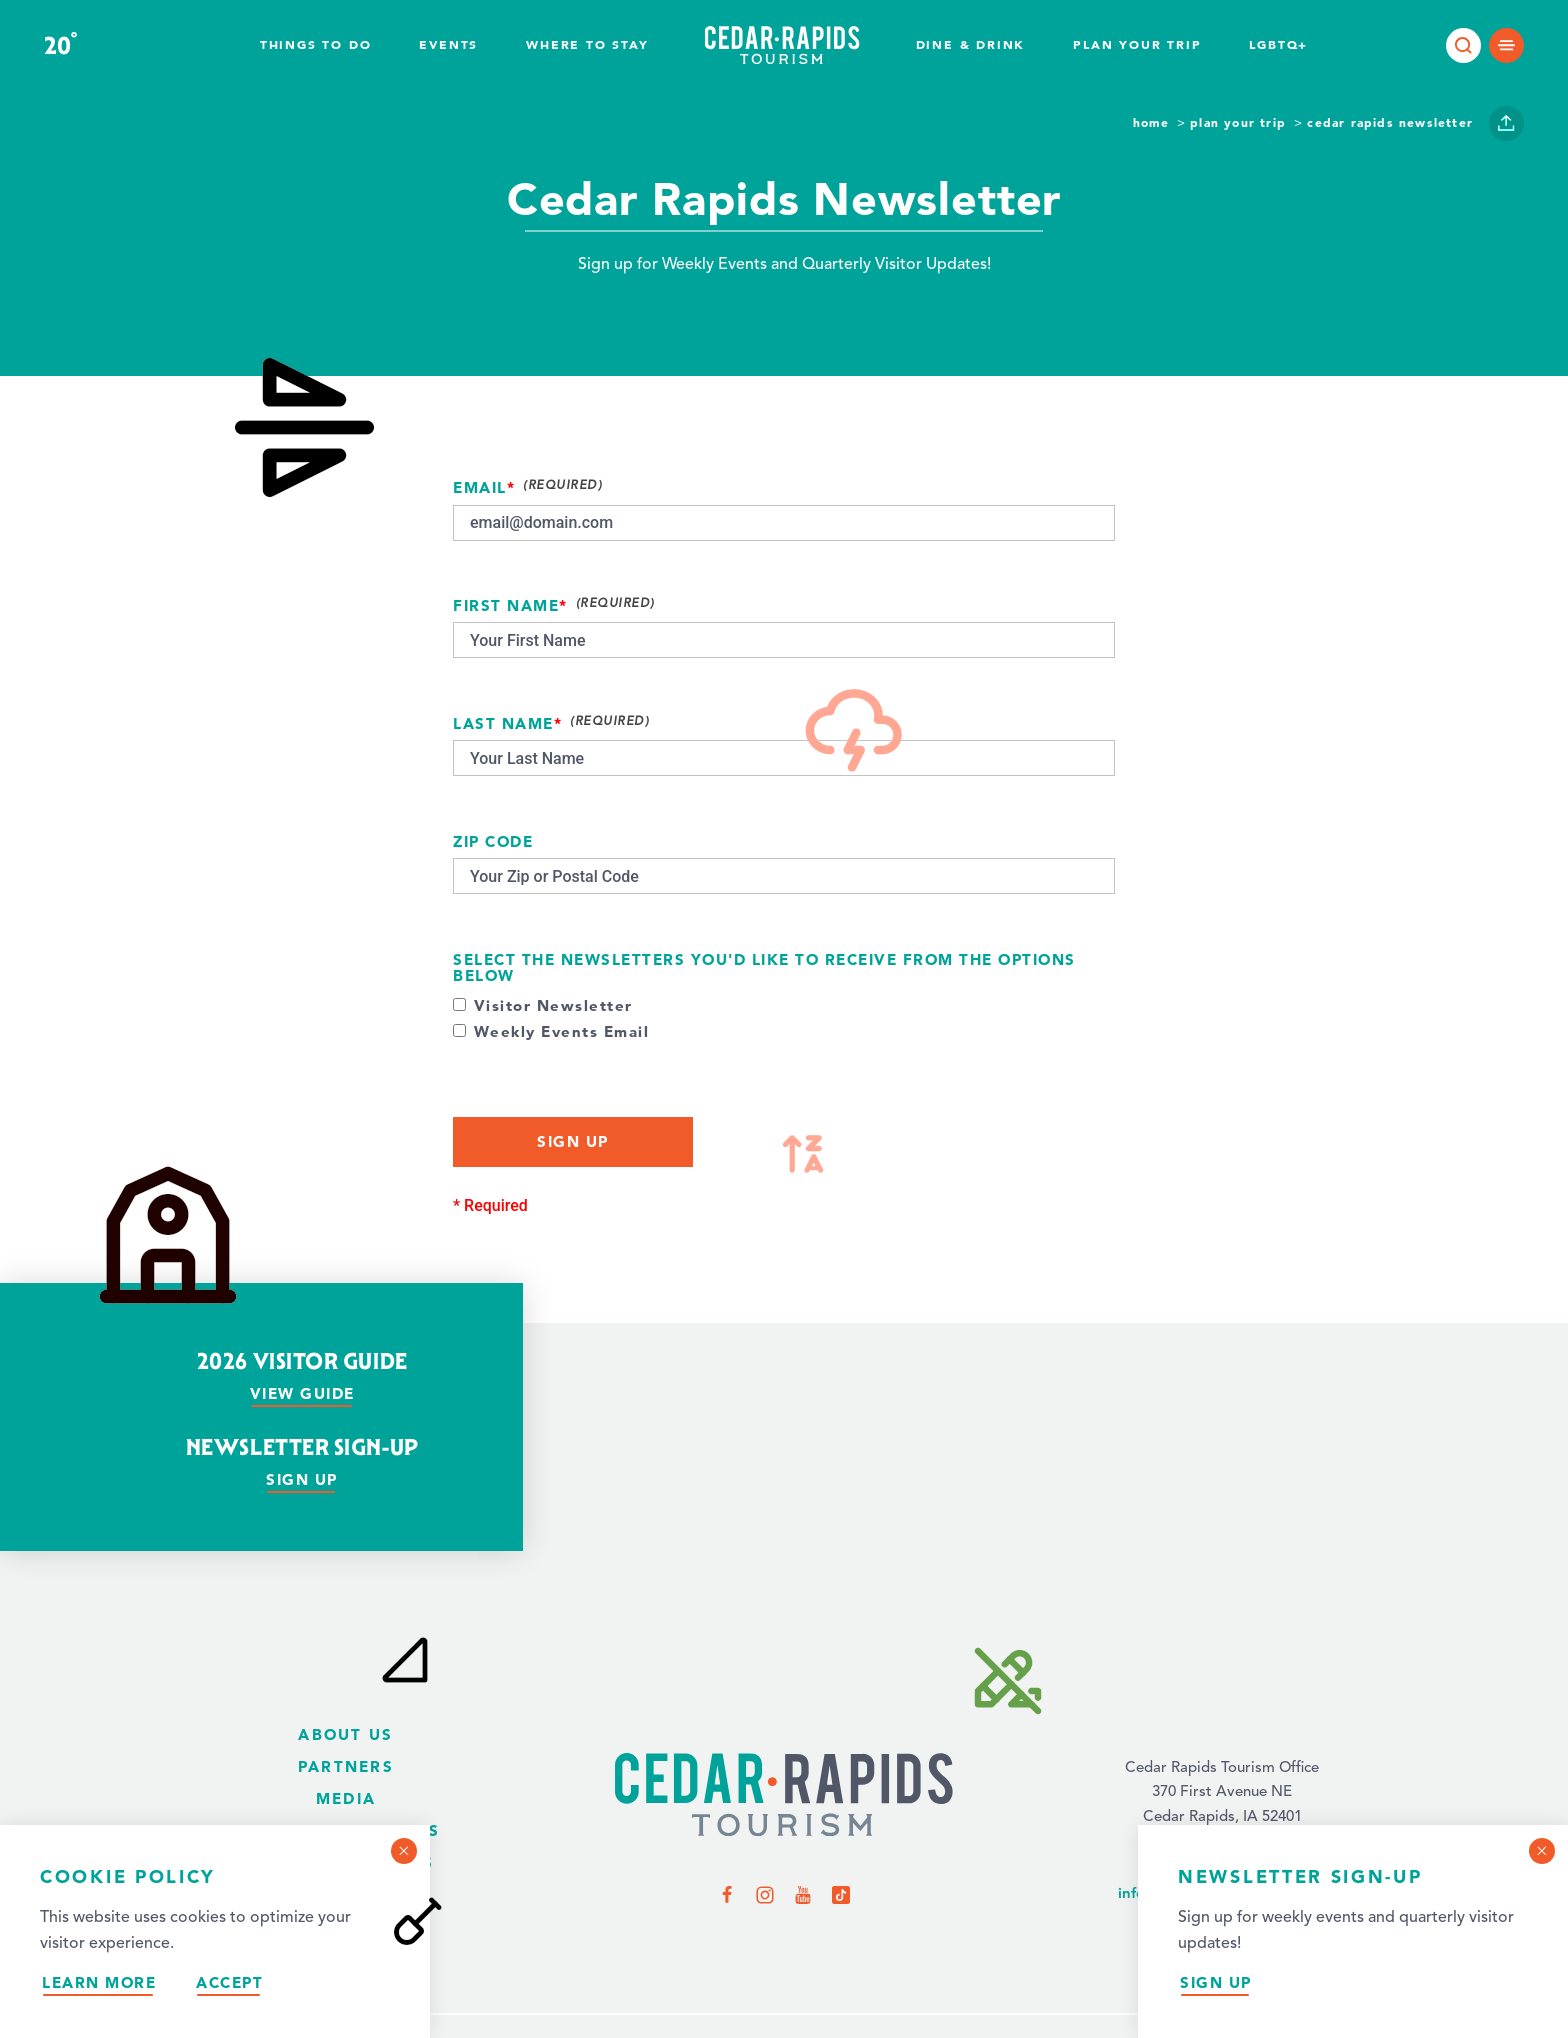 This screenshot has height=2038, width=1568. I want to click on view cottage or cabin rental listings, so click(168, 1235).